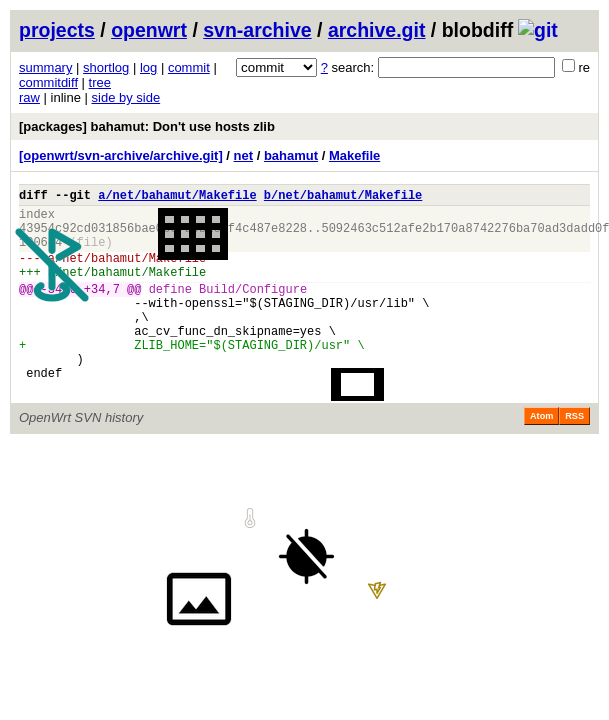  I want to click on switch to landscape orientation mode, so click(357, 384).